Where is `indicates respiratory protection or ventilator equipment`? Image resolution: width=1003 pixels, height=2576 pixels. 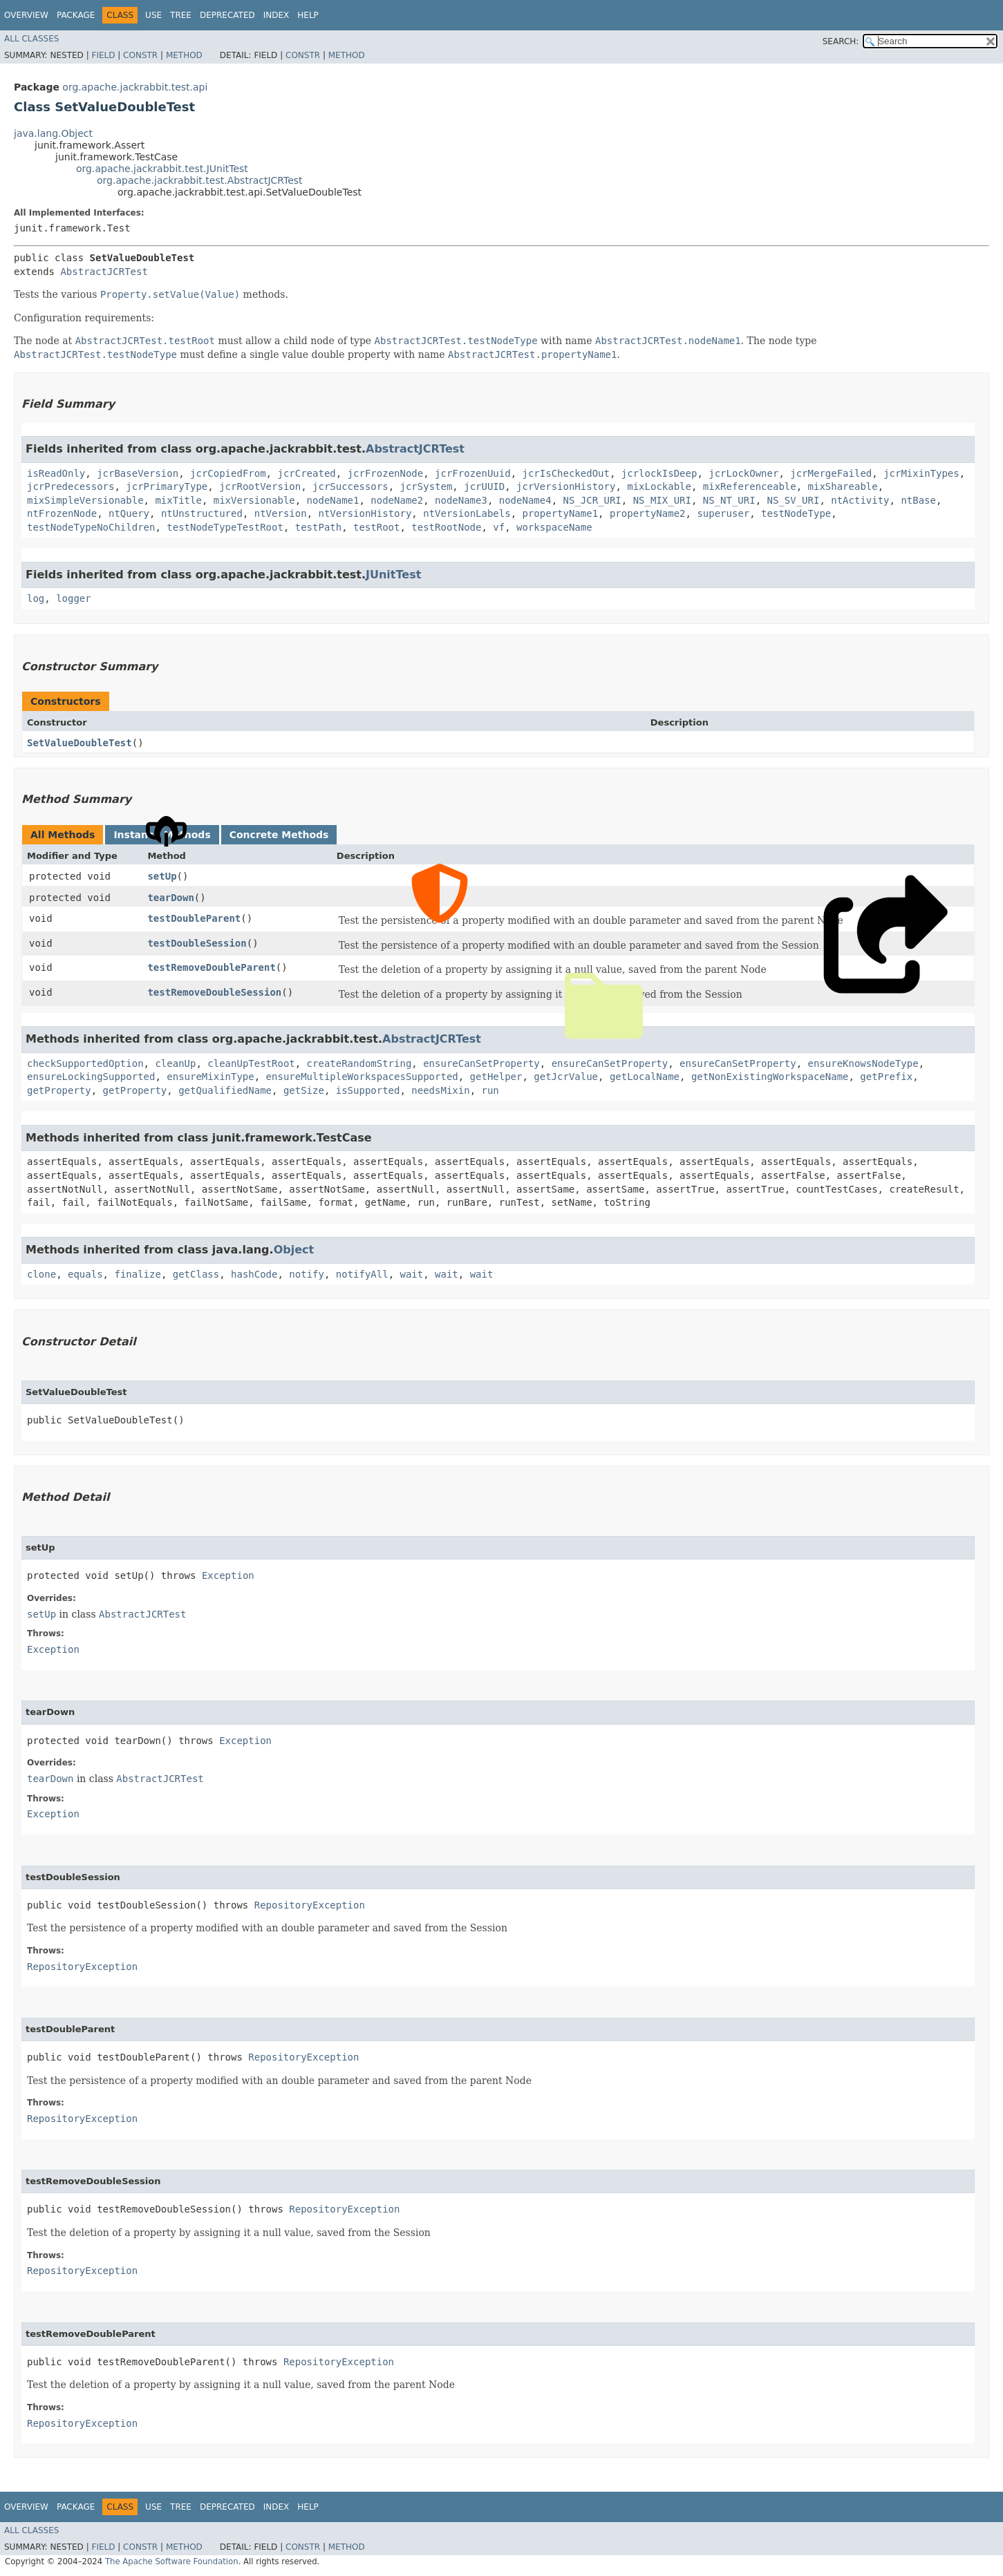 indicates respiratory protection or ventilator equipment is located at coordinates (166, 830).